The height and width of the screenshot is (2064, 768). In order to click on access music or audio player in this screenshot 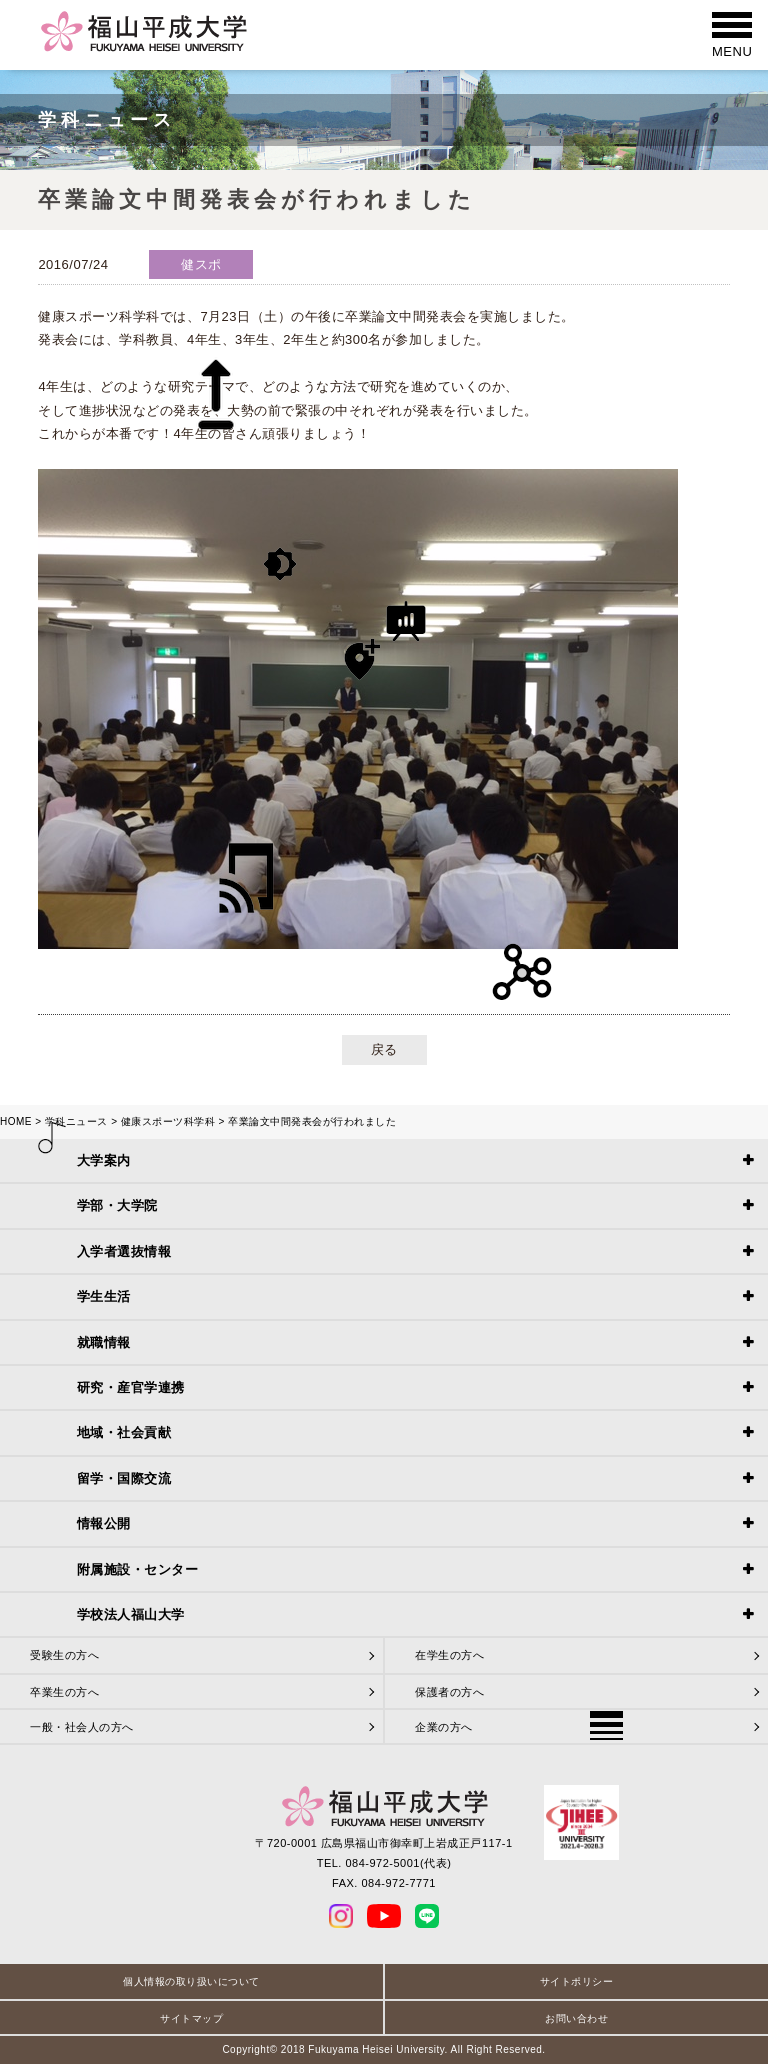, I will do `click(52, 1137)`.